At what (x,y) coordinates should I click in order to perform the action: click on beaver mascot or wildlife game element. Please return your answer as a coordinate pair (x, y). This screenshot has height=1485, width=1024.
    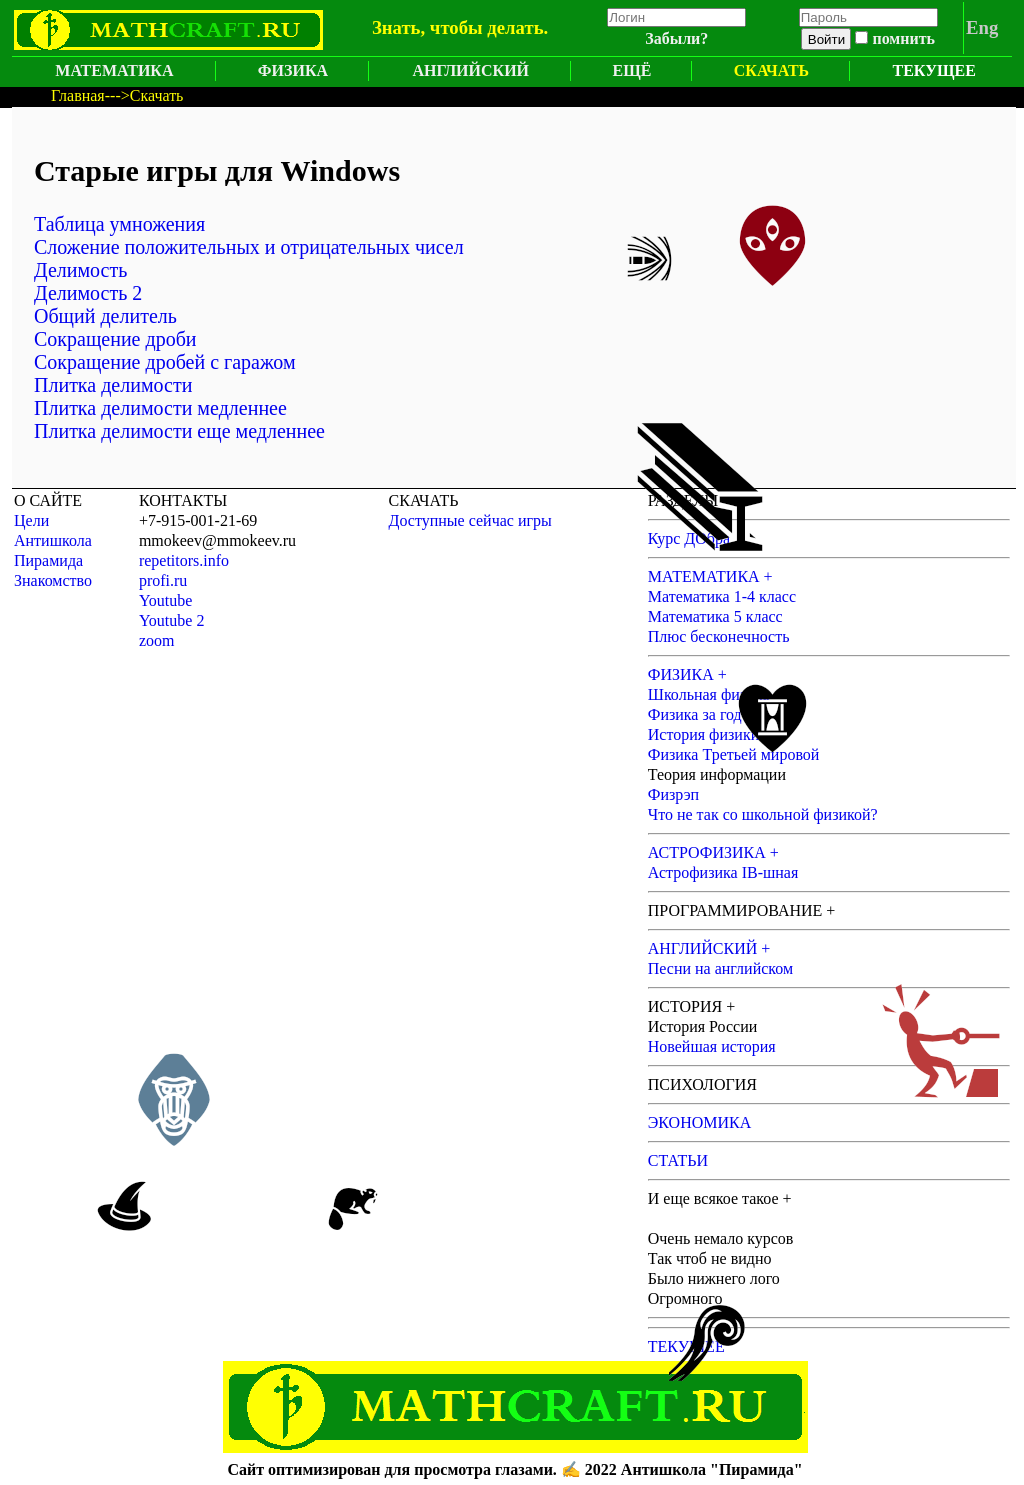
    Looking at the image, I should click on (353, 1209).